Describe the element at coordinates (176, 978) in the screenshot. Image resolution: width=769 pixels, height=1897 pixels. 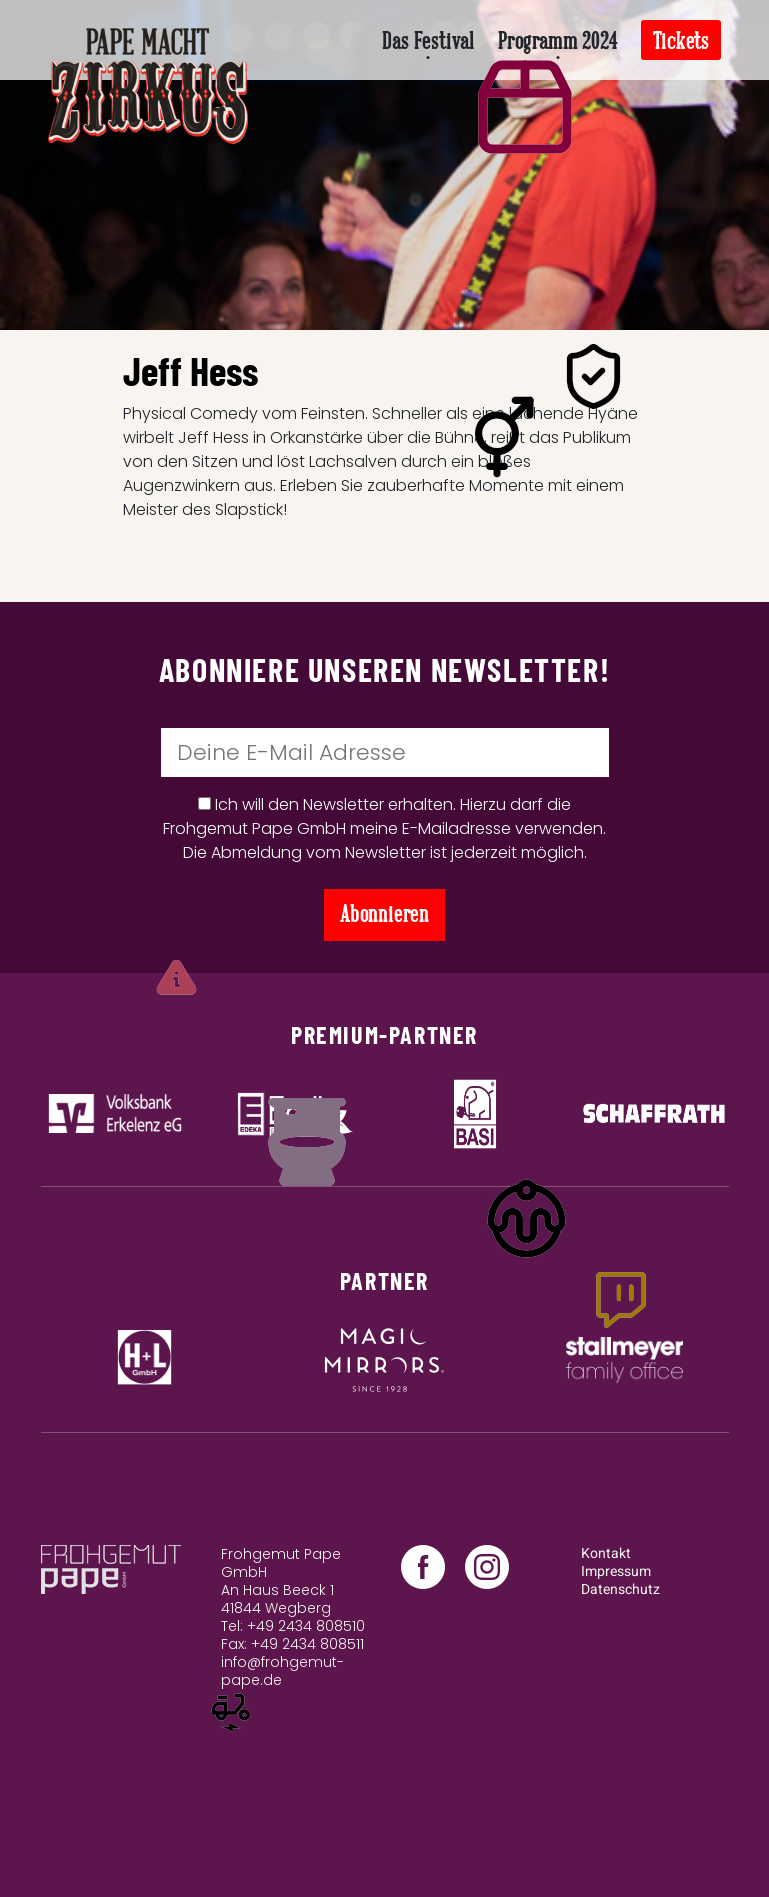
I see `view important information or notice` at that location.